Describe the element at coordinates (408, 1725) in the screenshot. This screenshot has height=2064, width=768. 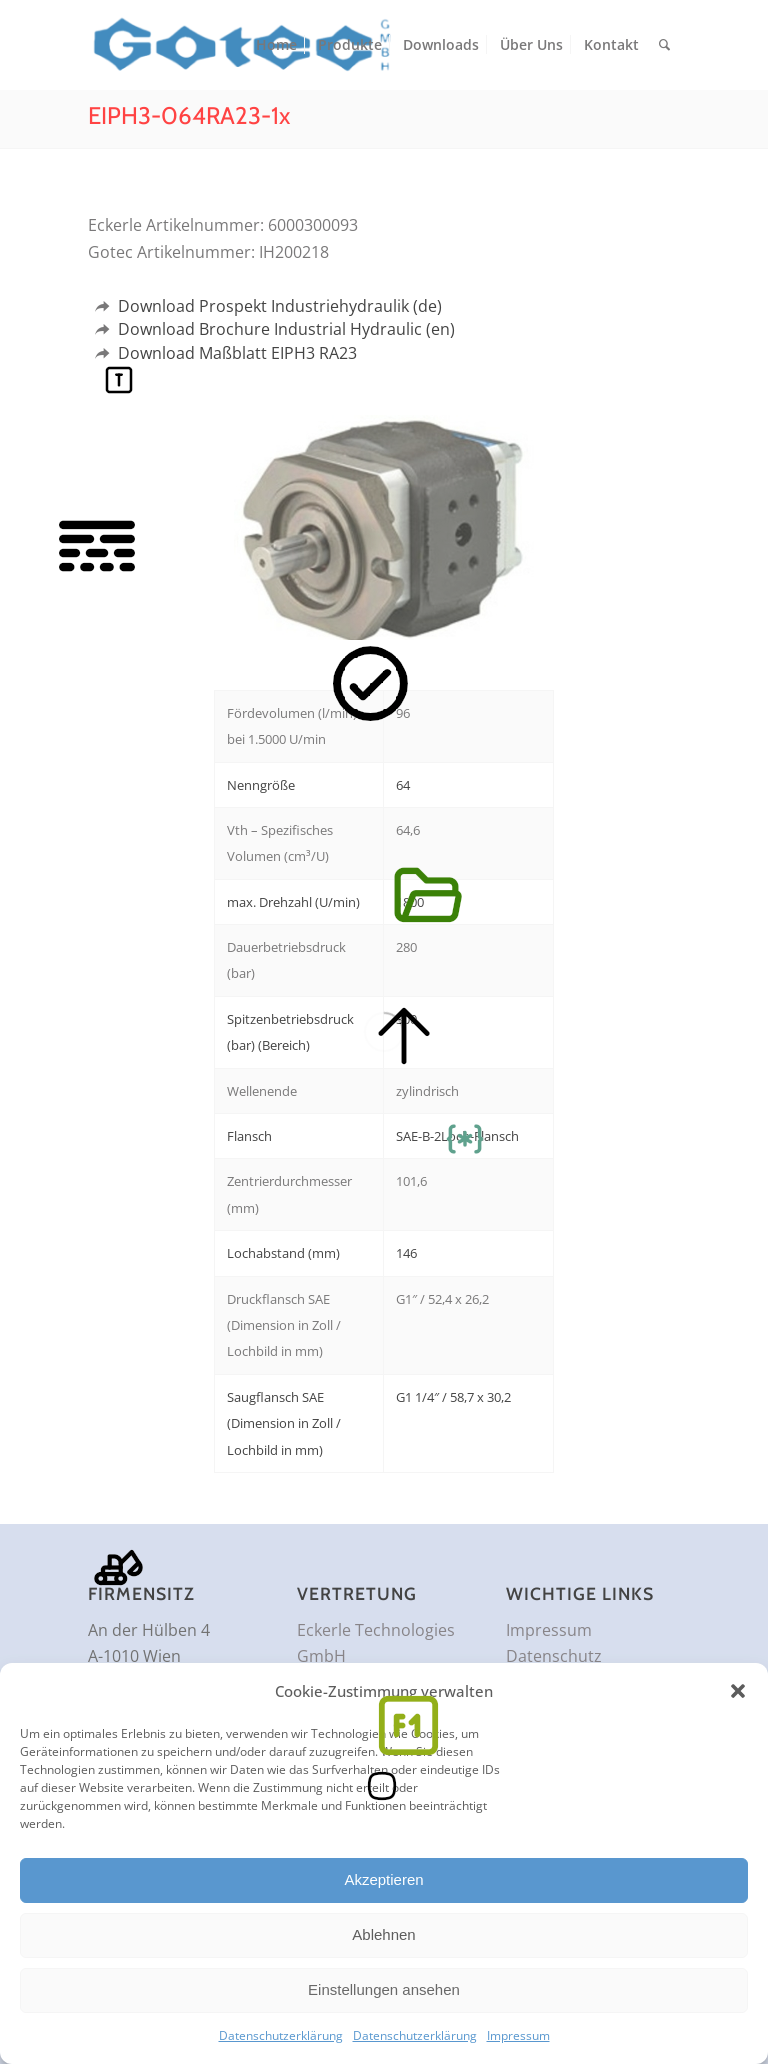
I see `access help or support documentation` at that location.